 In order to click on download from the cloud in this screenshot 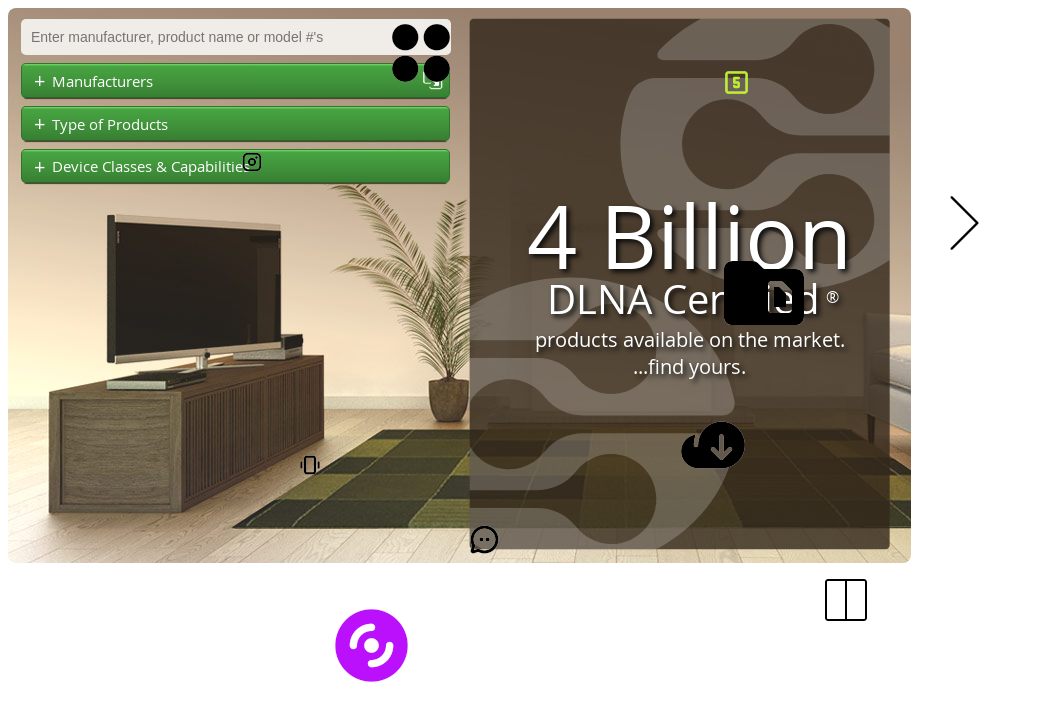, I will do `click(713, 445)`.